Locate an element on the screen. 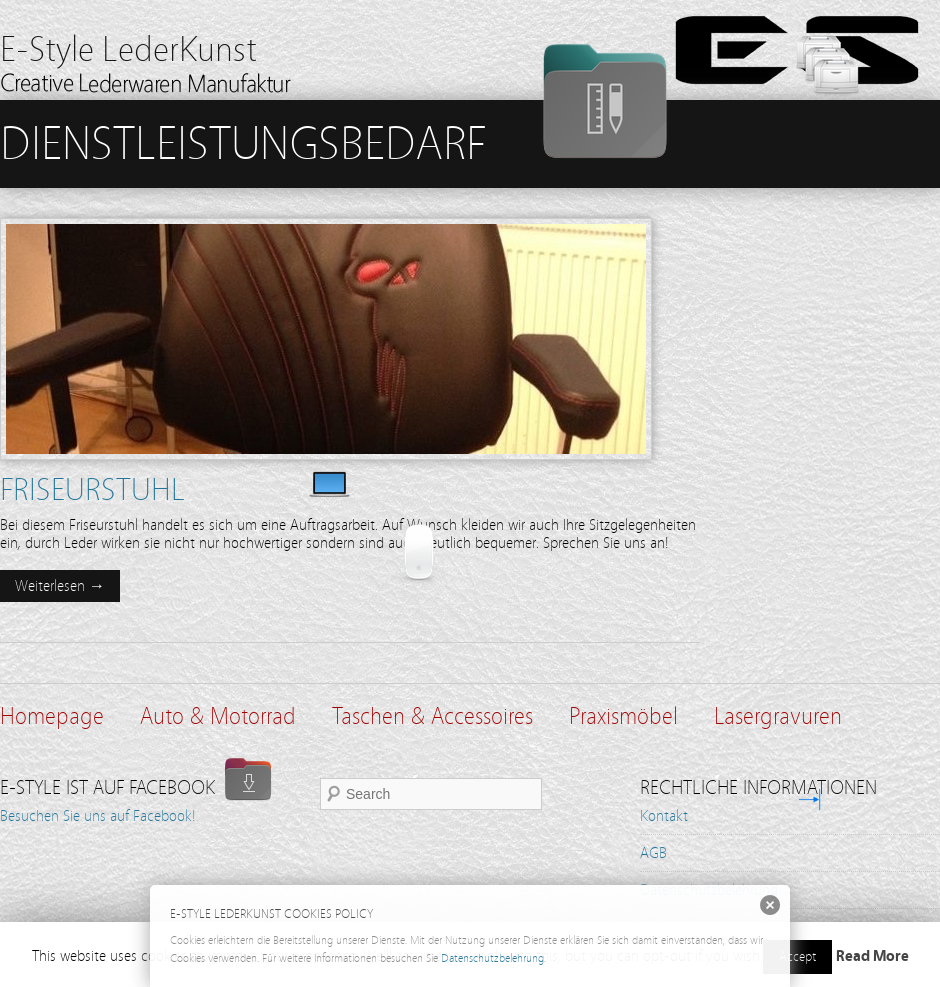  represents this macbook pro device in system settings is located at coordinates (329, 481).